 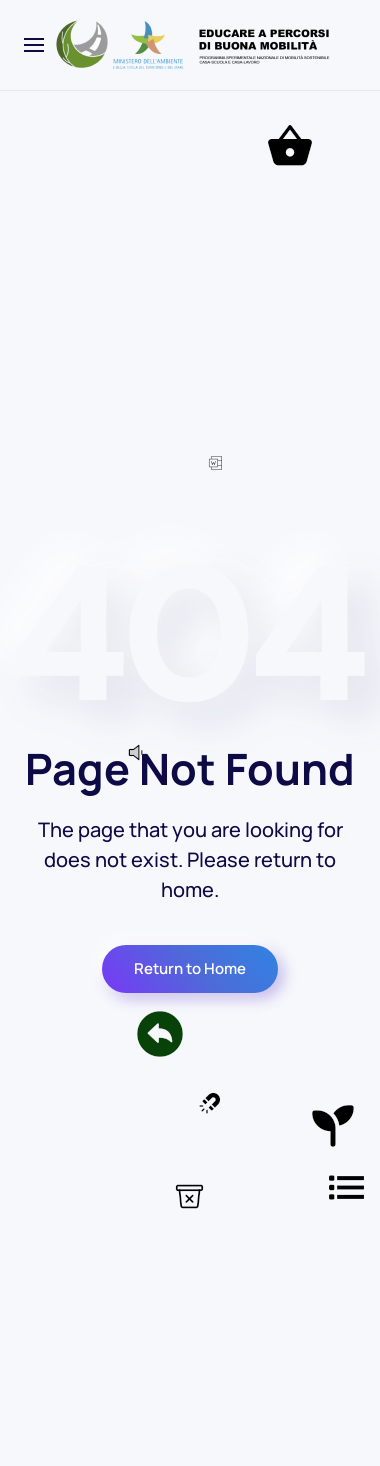 I want to click on indicates eco-friendly or sustainable option, so click(x=333, y=1126).